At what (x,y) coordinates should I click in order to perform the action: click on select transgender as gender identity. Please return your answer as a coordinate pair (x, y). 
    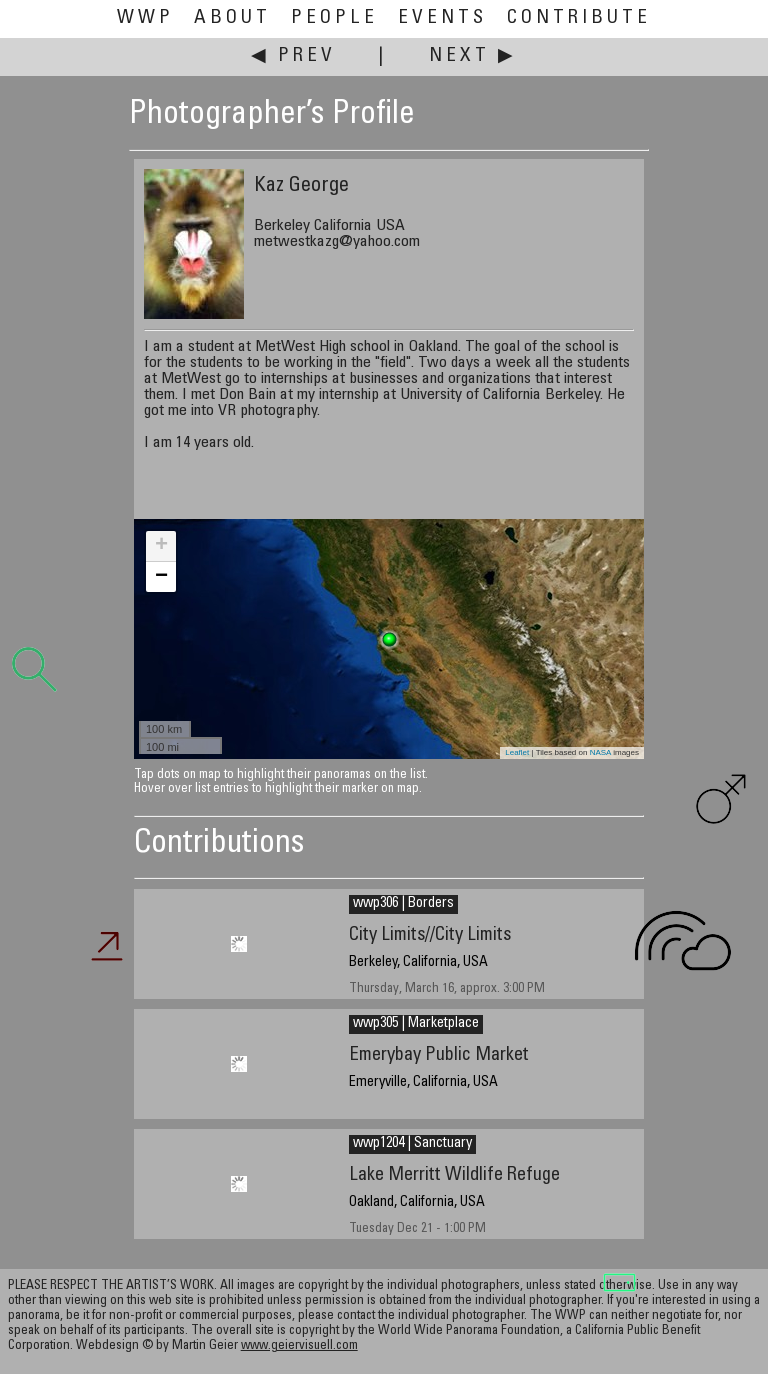
    Looking at the image, I should click on (722, 798).